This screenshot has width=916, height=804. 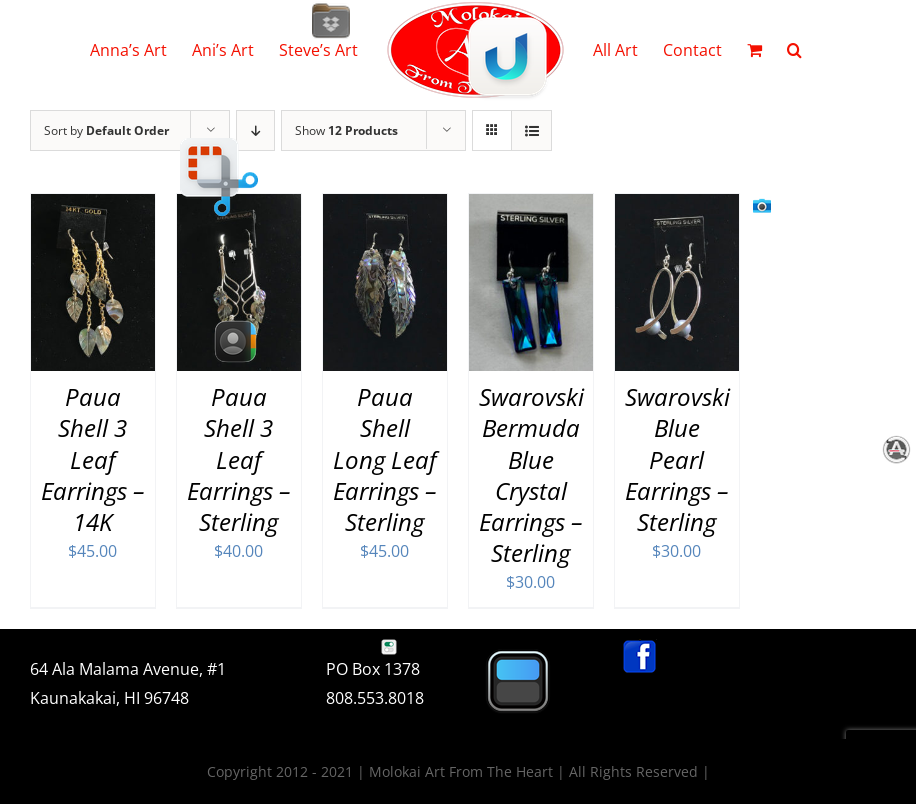 I want to click on open the contacts app, so click(x=235, y=341).